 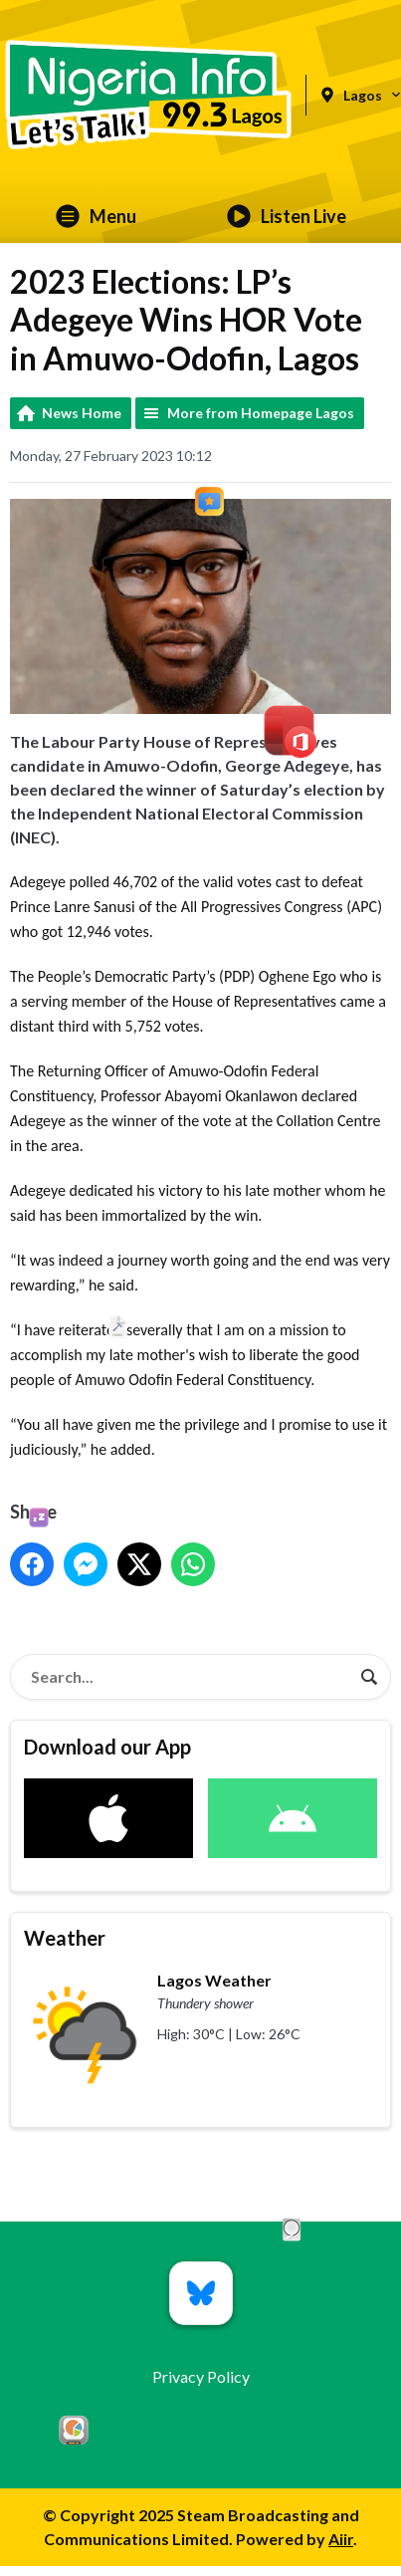 What do you see at coordinates (209, 501) in the screenshot?
I see `open flare messaging app` at bounding box center [209, 501].